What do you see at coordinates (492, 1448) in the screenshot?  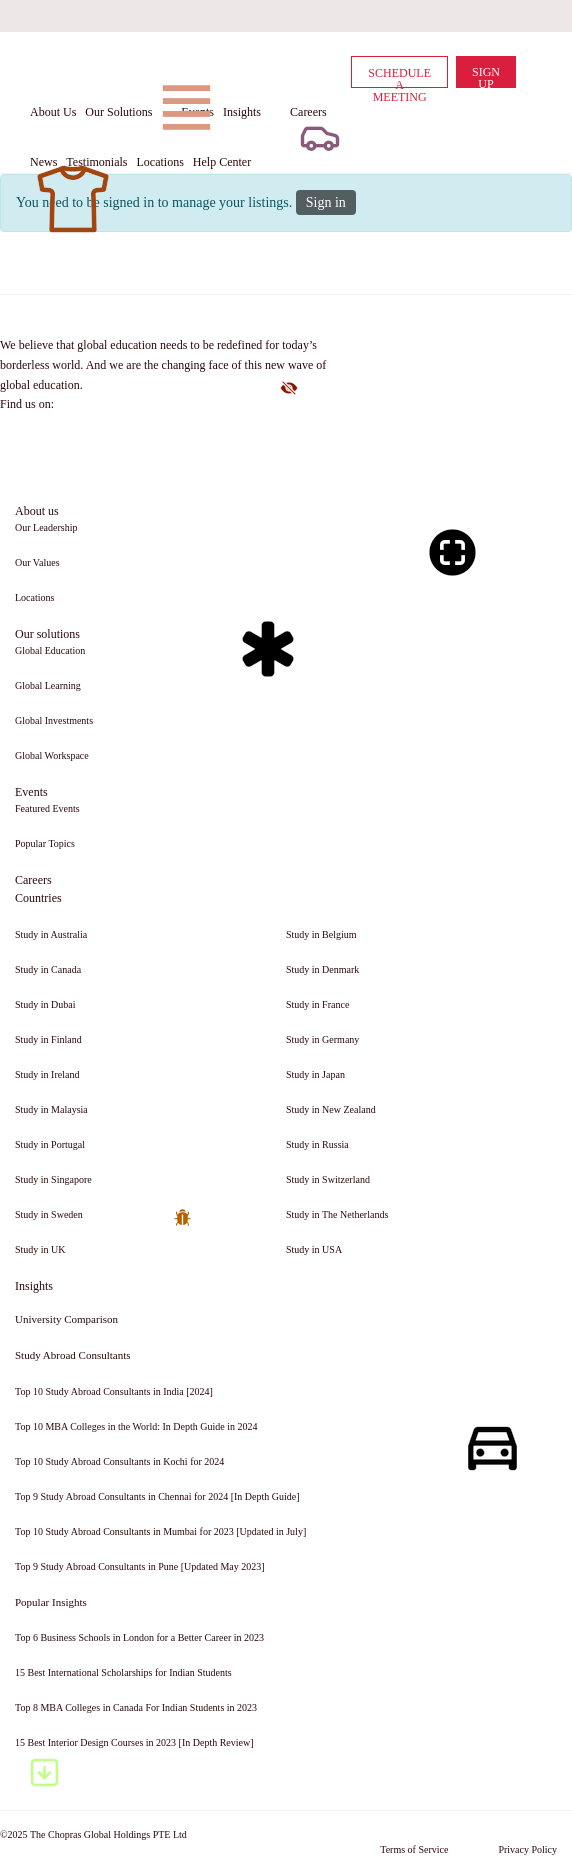 I see `view estimated time of arrival for your drive` at bounding box center [492, 1448].